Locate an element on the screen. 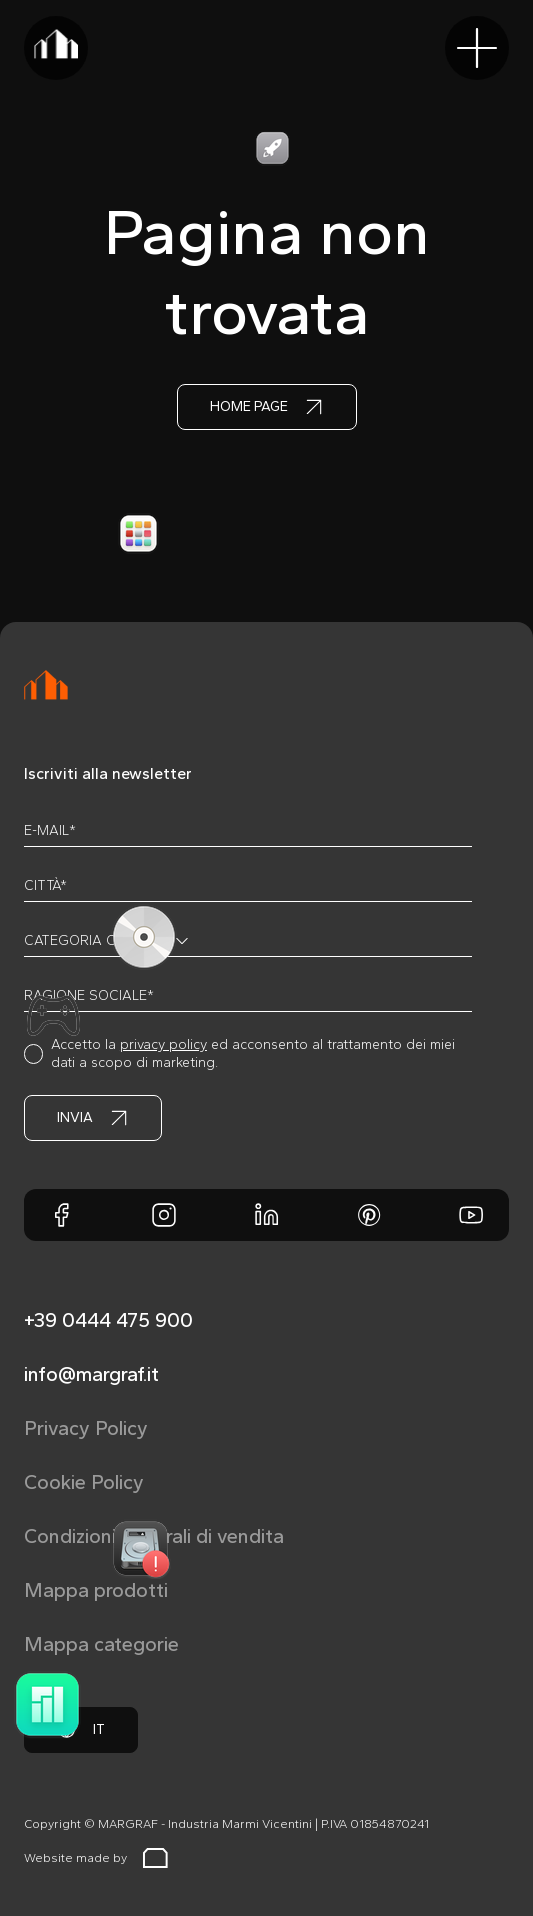 This screenshot has height=1916, width=533. disk space warning alert is located at coordinates (140, 1548).